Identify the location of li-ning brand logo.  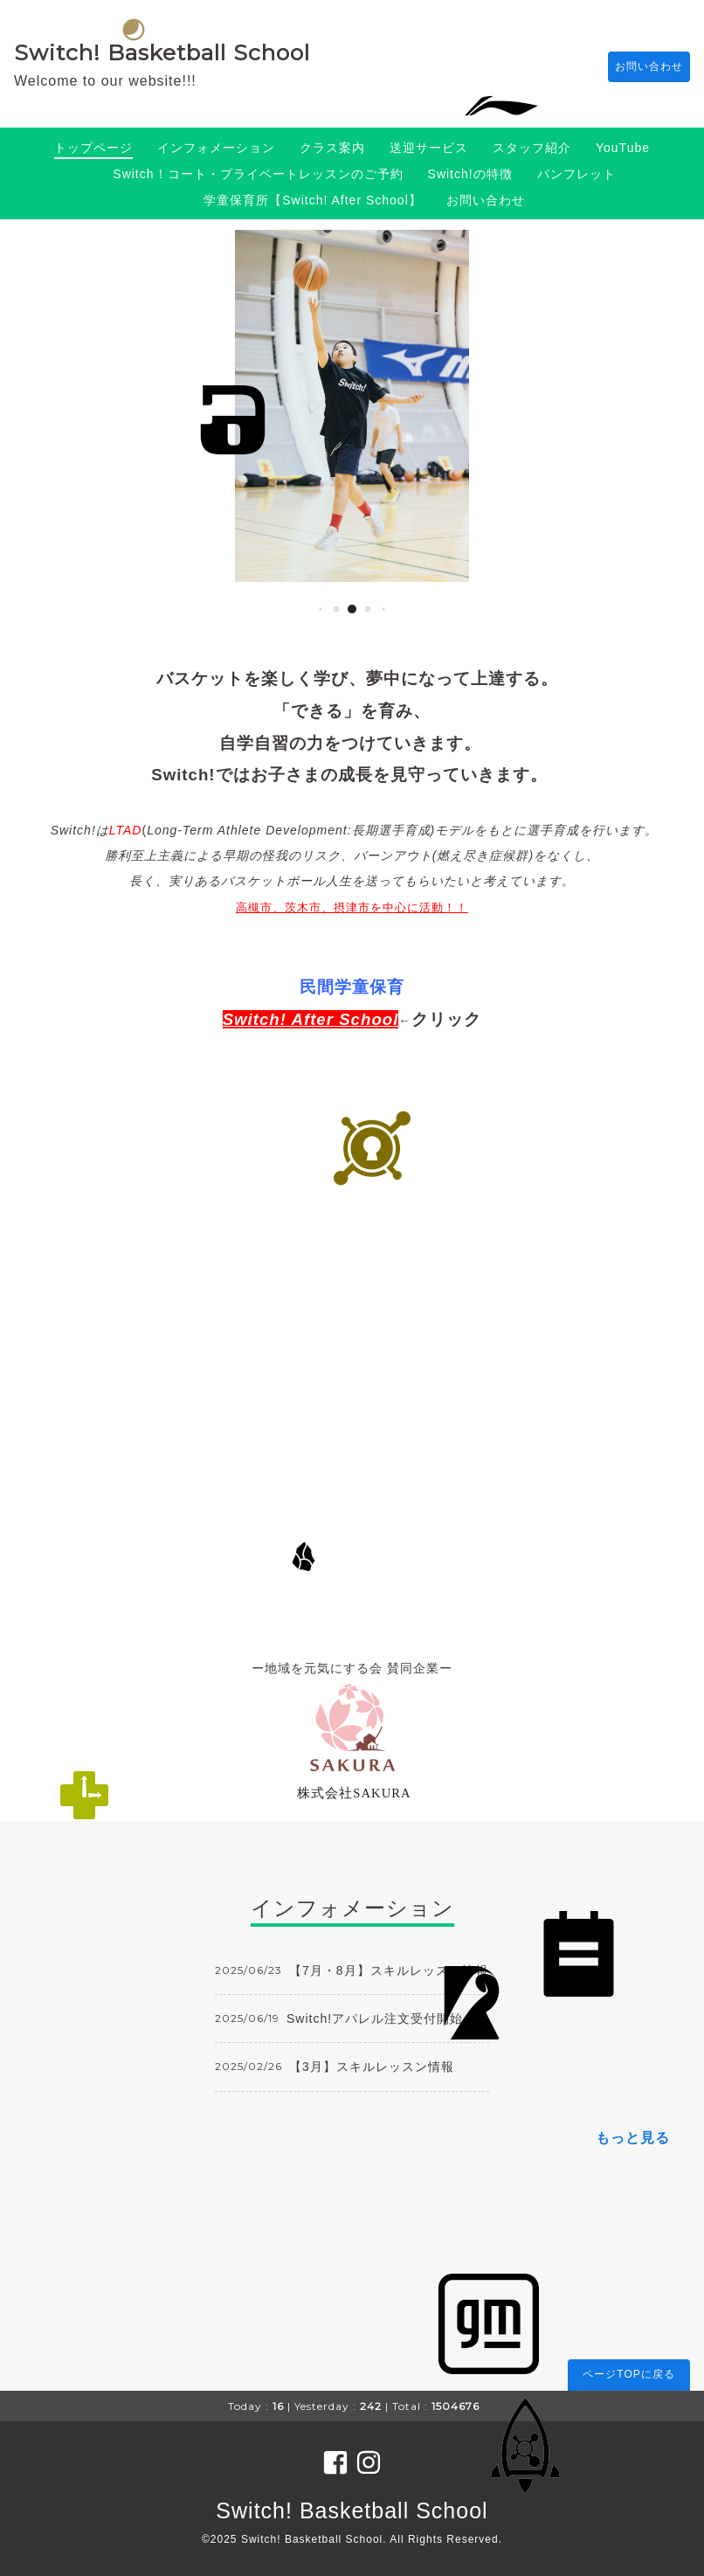
(501, 106).